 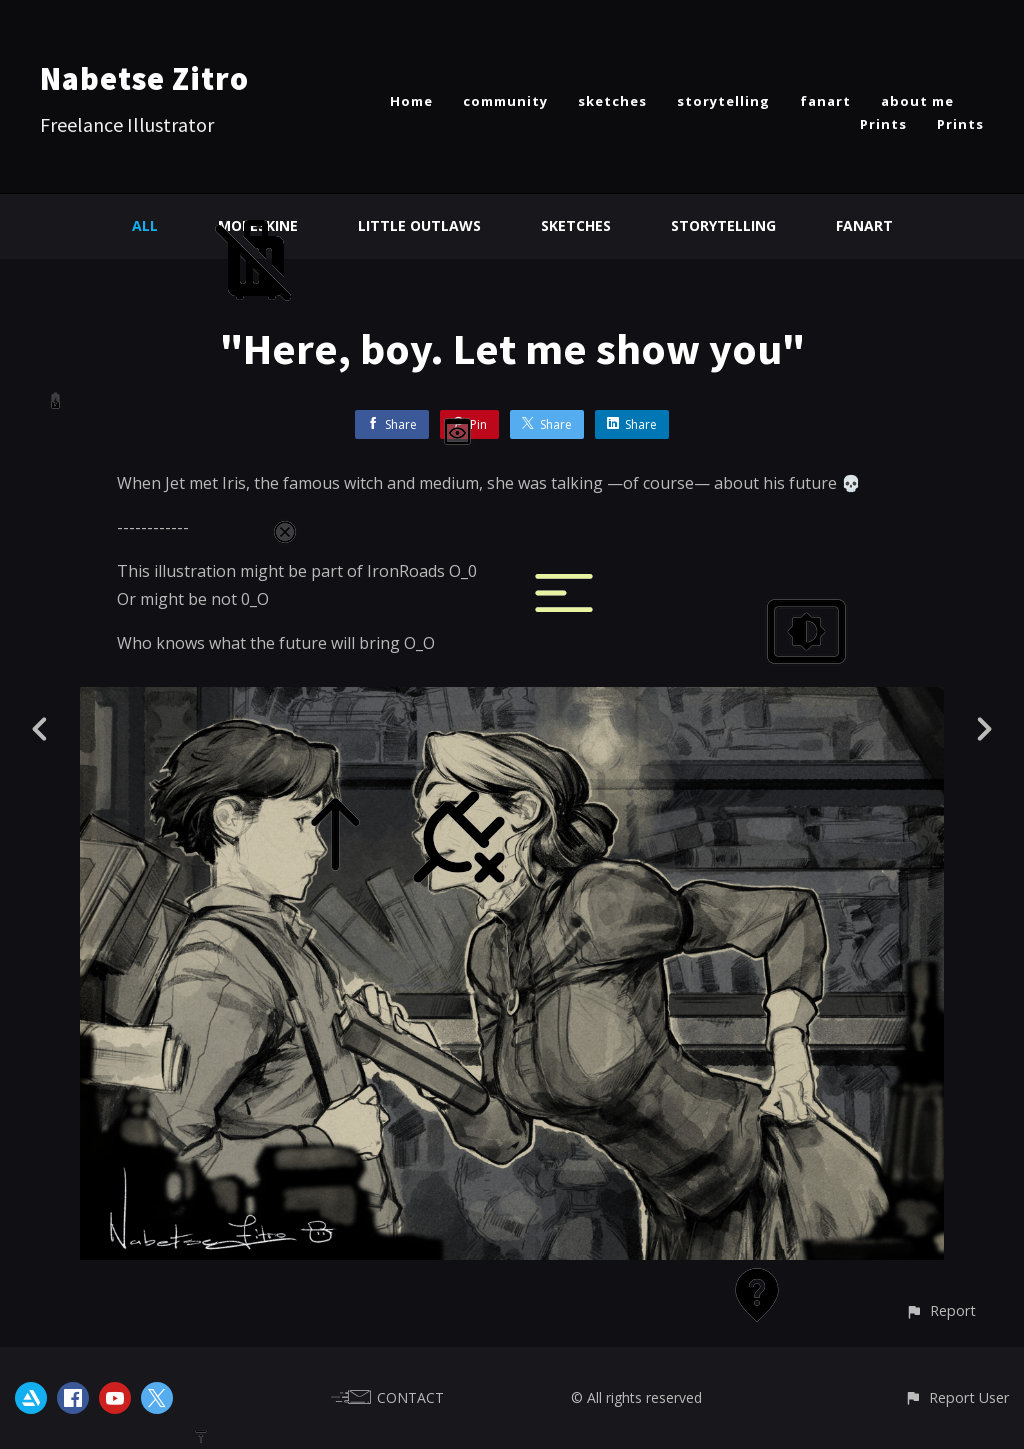 What do you see at coordinates (459, 837) in the screenshot?
I see `disconnected or unplugged device` at bounding box center [459, 837].